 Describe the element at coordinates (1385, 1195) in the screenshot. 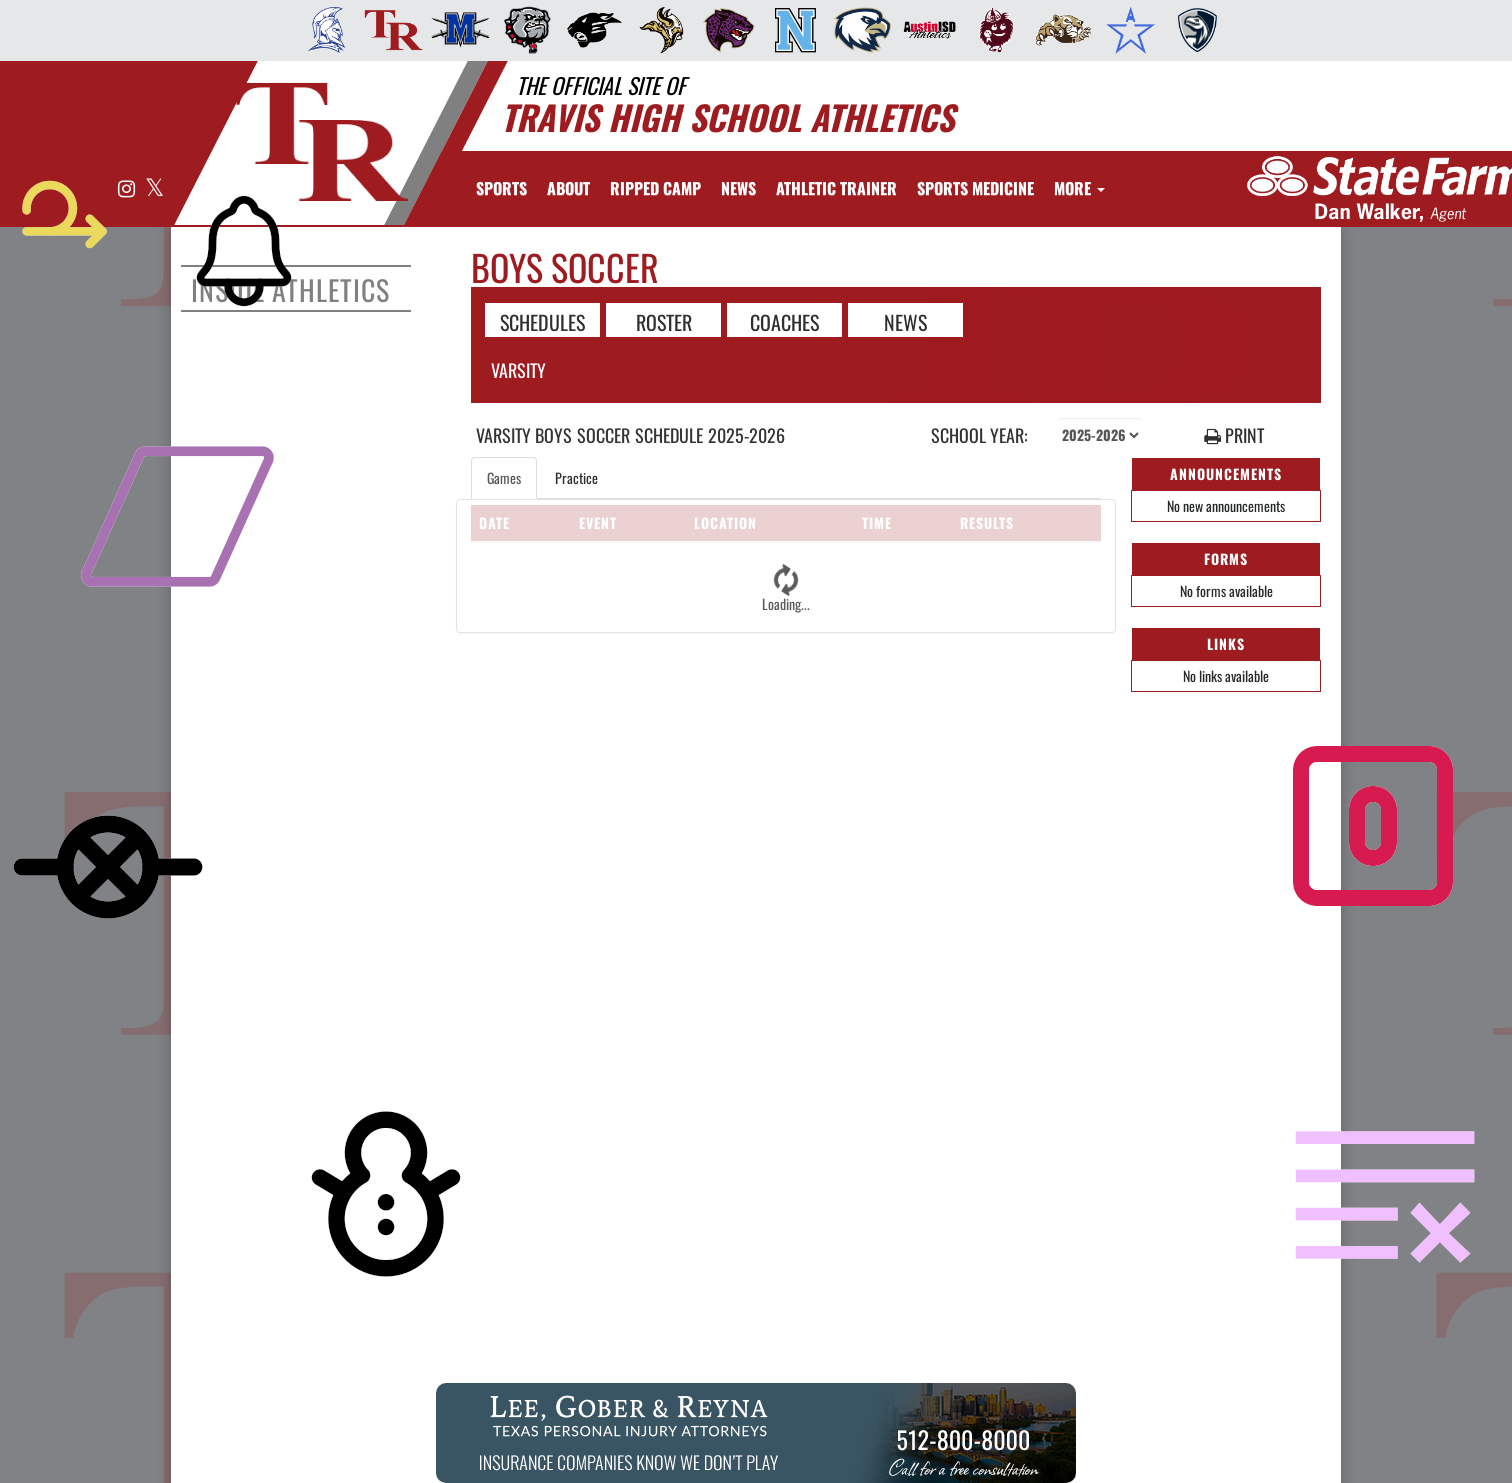

I see `clear all items from a list` at that location.